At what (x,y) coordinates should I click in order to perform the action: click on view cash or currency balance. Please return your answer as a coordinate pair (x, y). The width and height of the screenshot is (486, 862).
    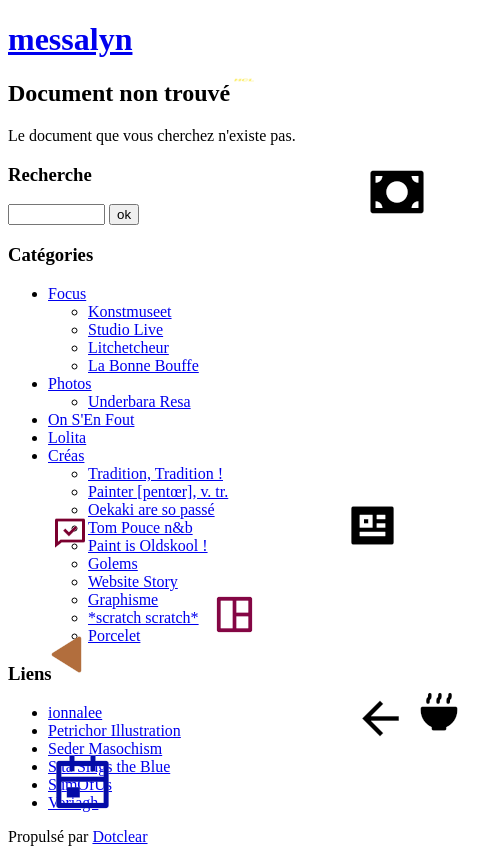
    Looking at the image, I should click on (397, 192).